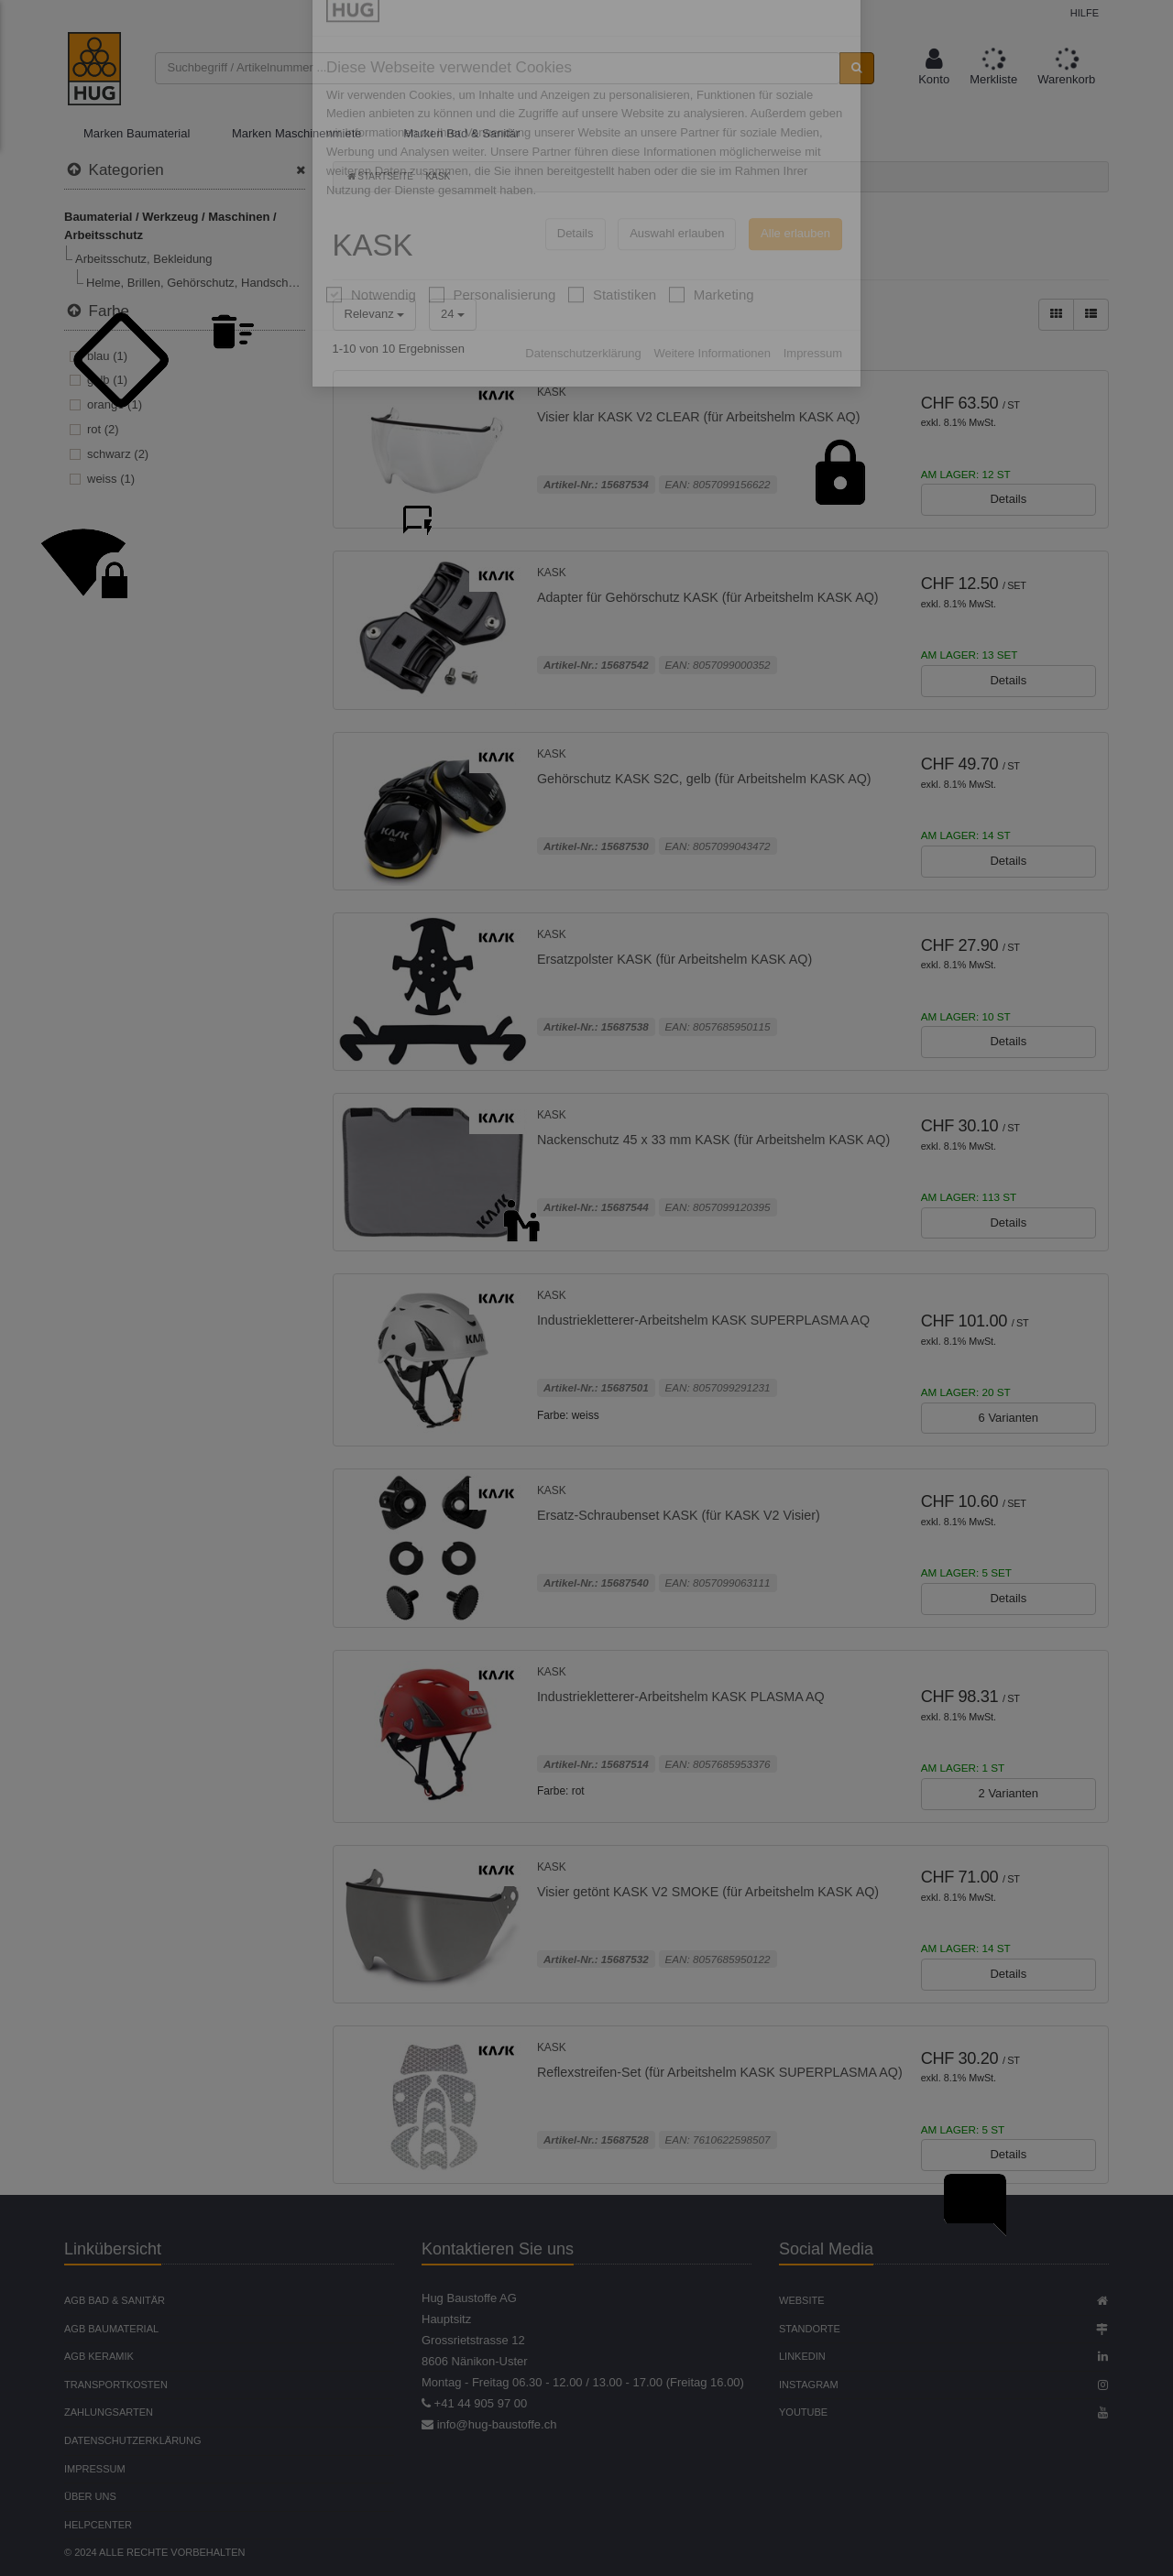  Describe the element at coordinates (233, 332) in the screenshot. I see `delete all selected items at once` at that location.